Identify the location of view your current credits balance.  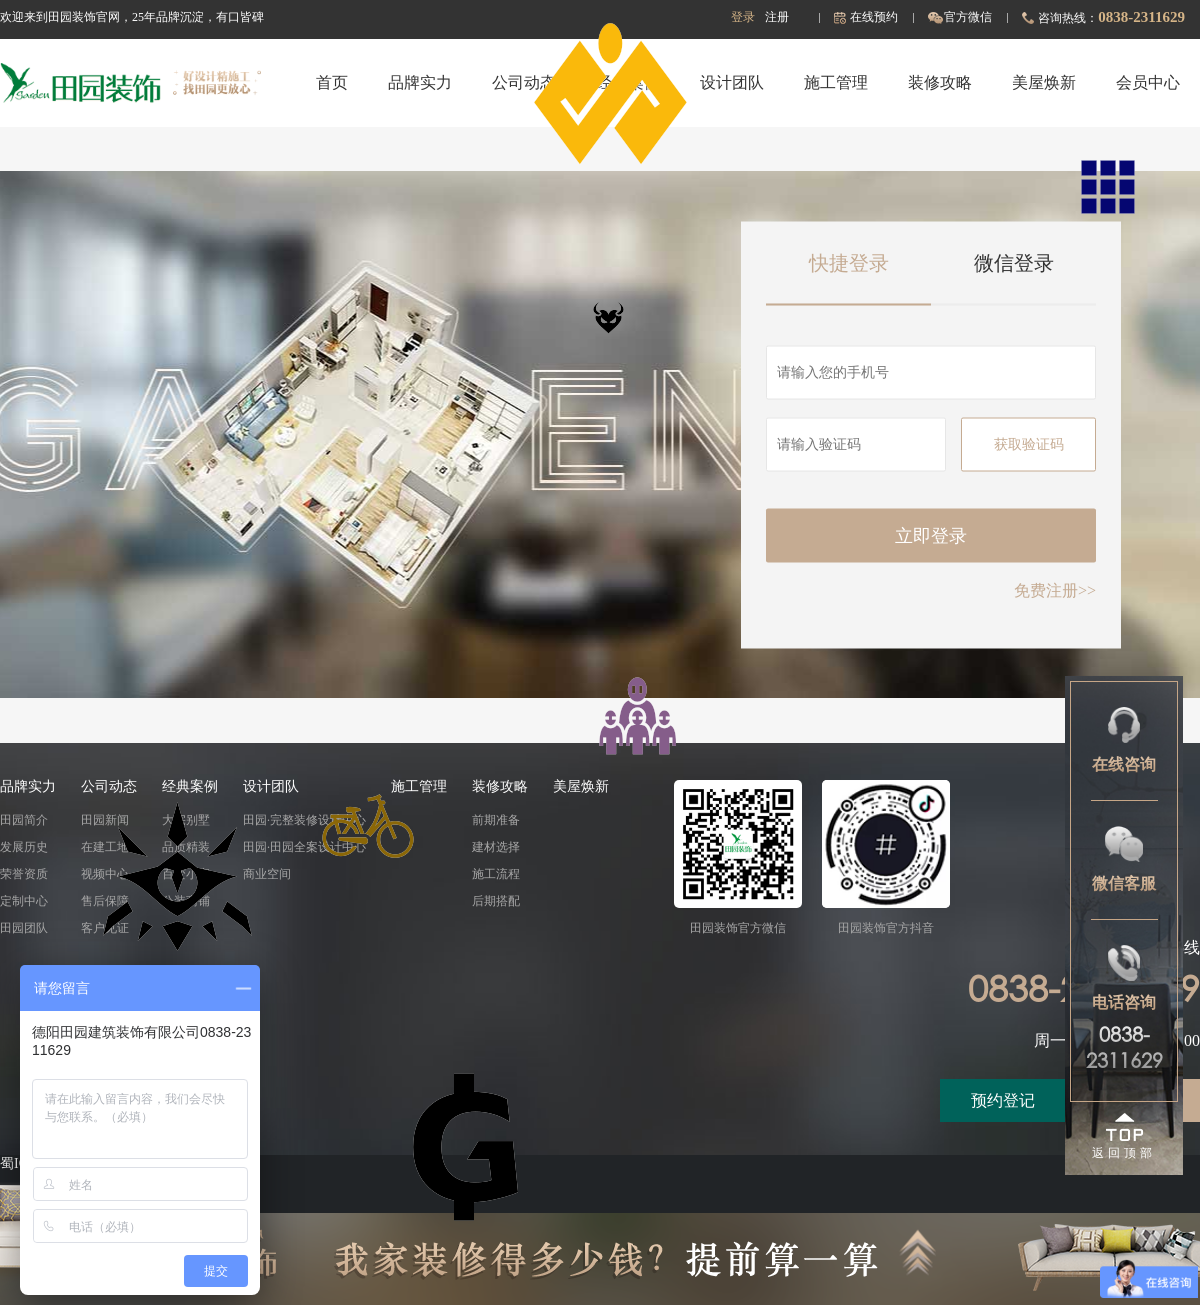
(464, 1147).